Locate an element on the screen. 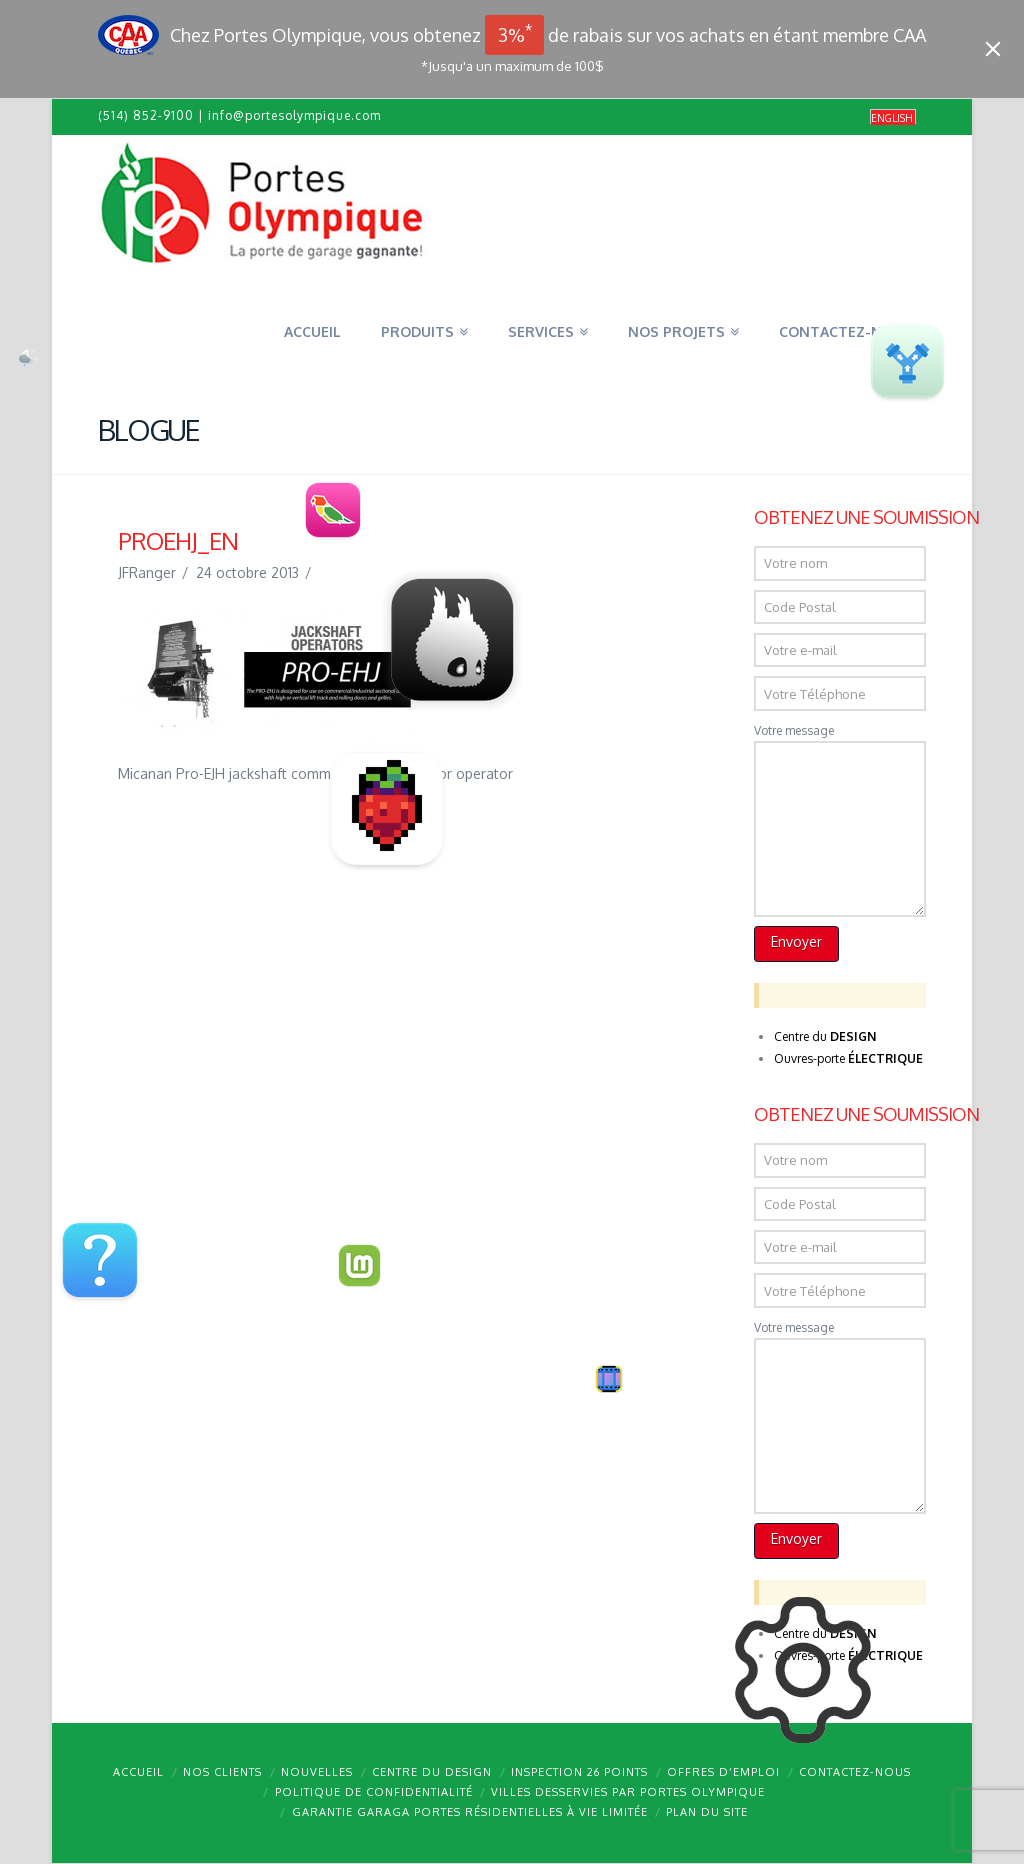  open linux mint application is located at coordinates (359, 1265).